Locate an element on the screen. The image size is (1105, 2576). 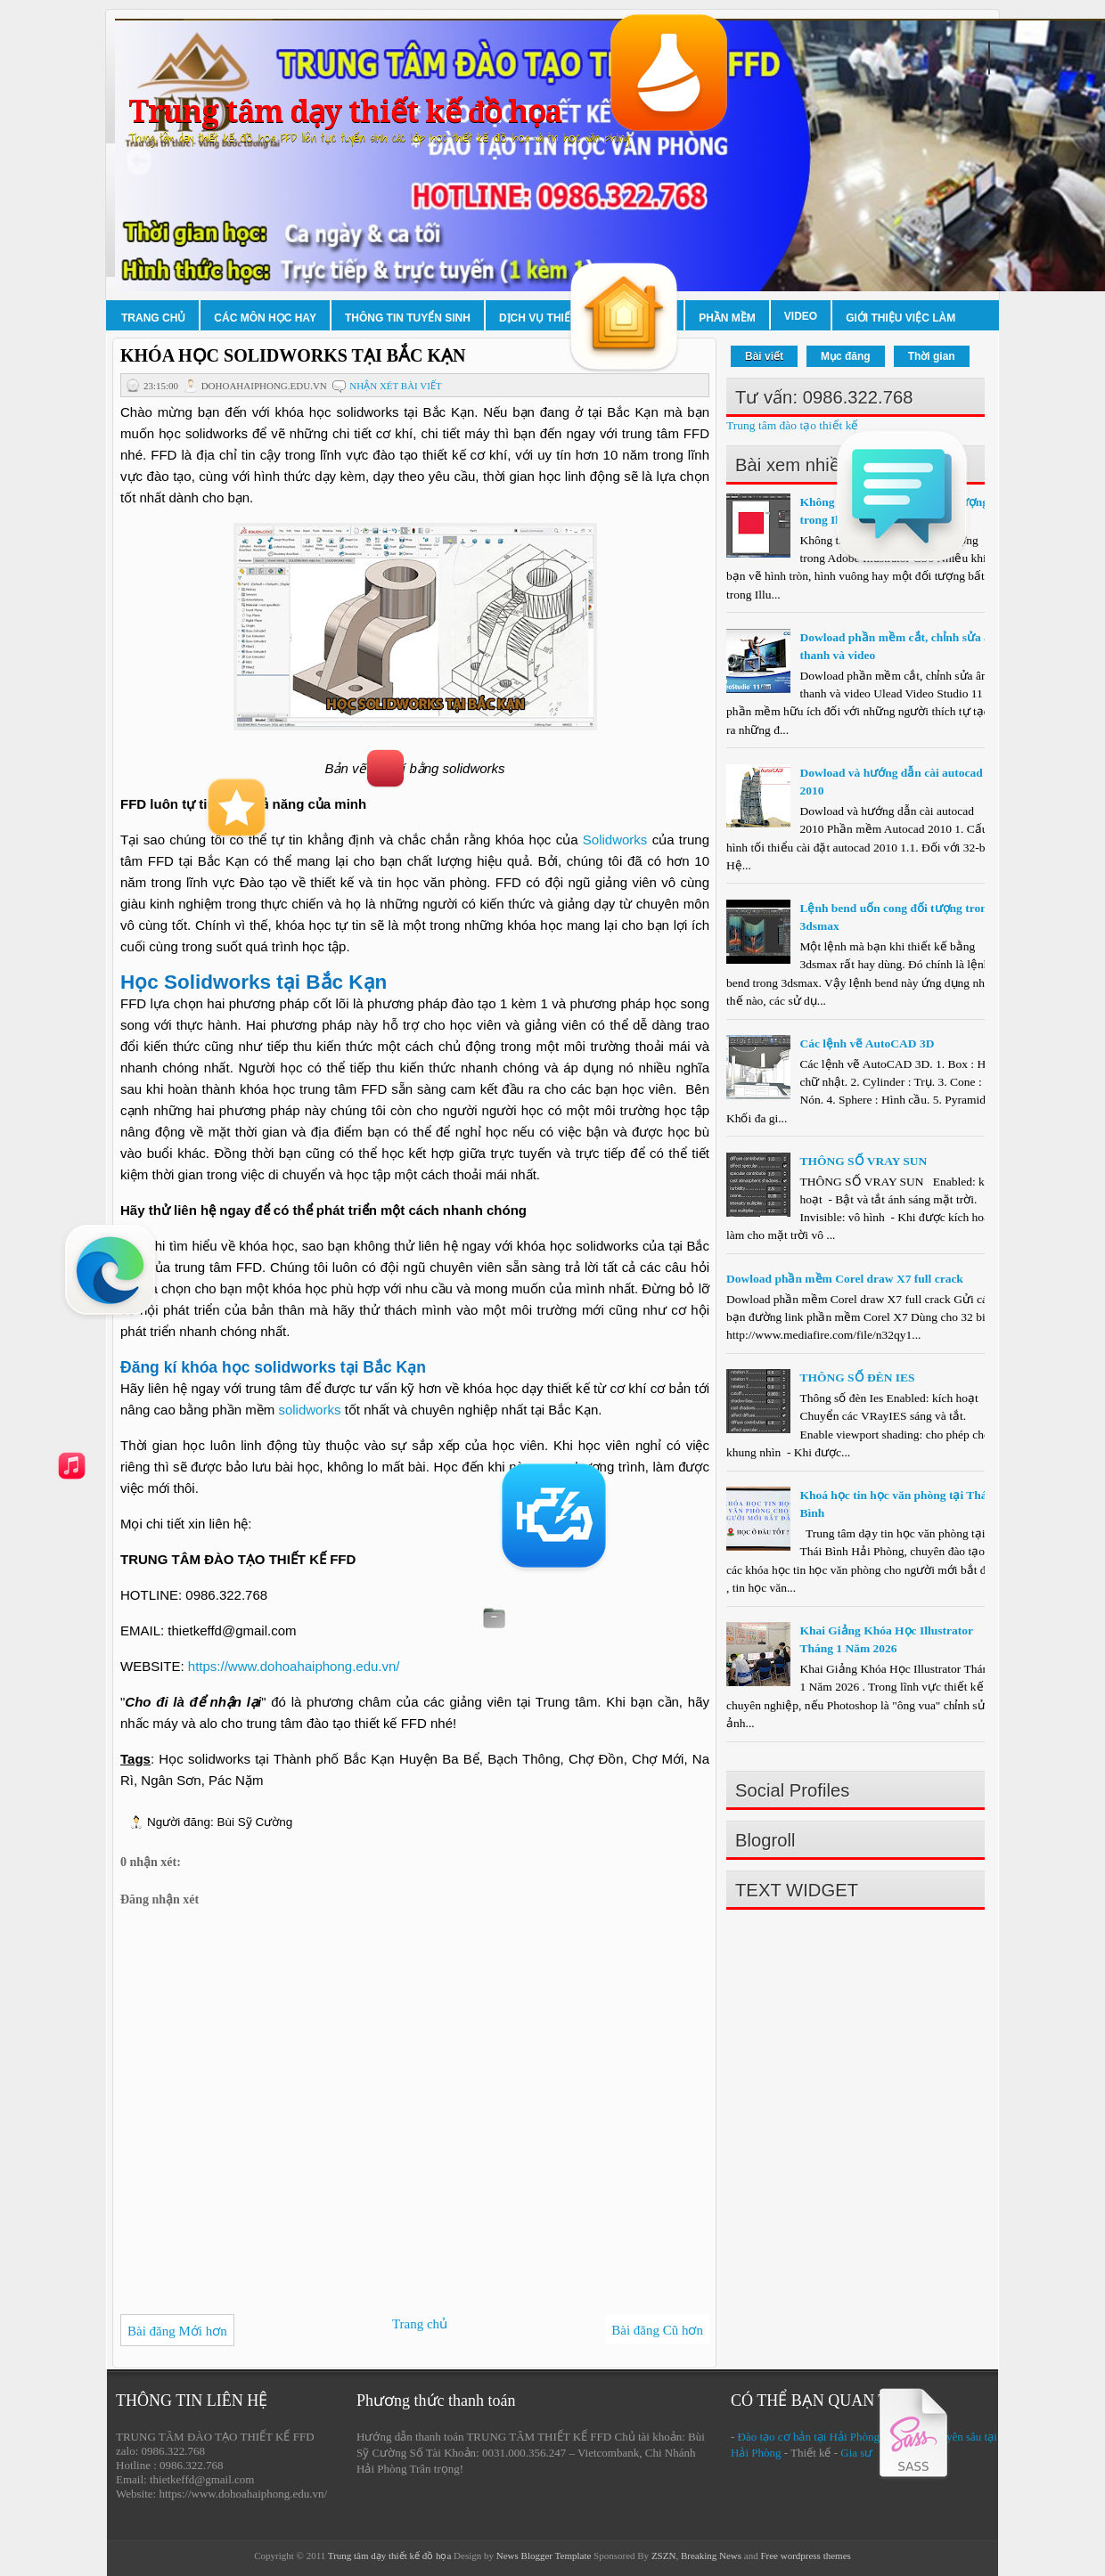
open Giara Reddit client app is located at coordinates (668, 72).